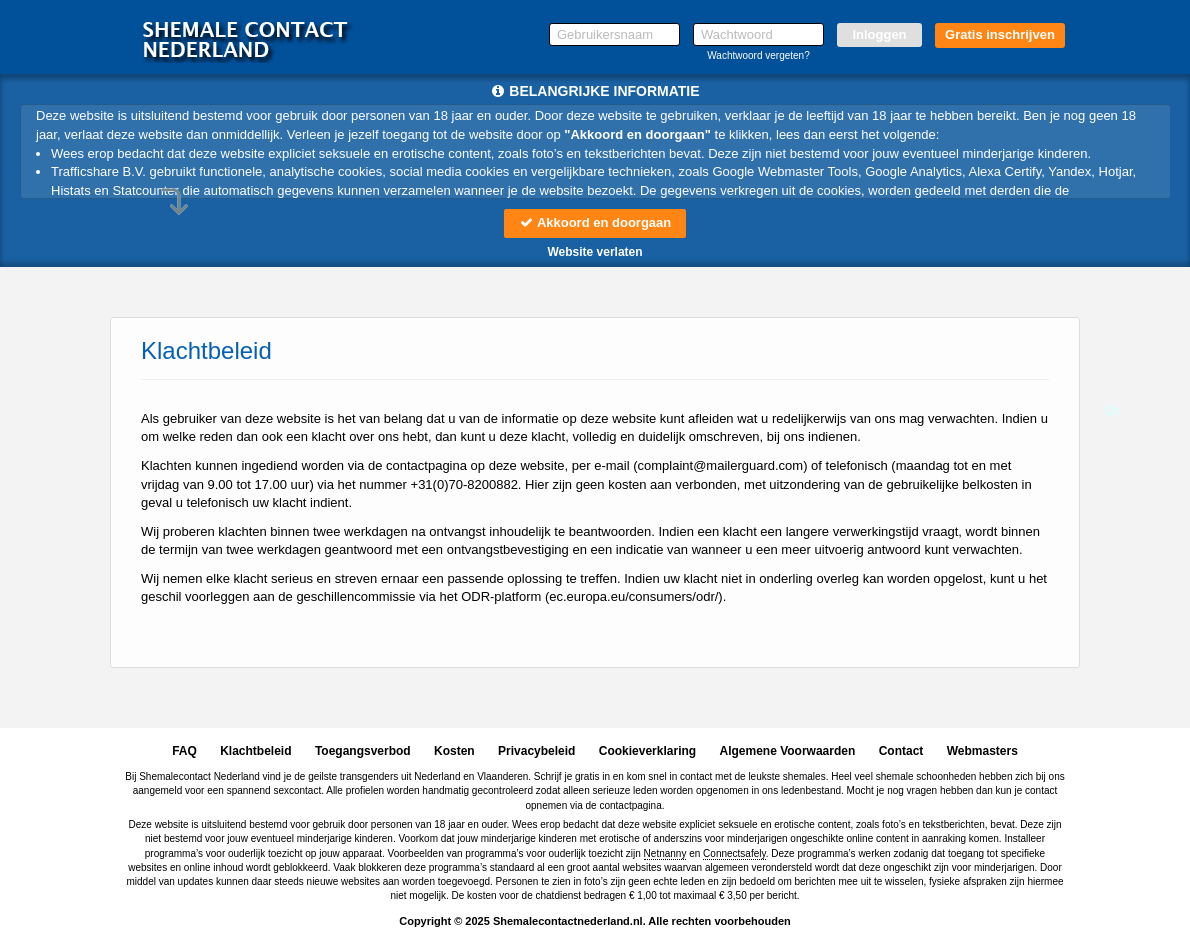  Describe the element at coordinates (174, 201) in the screenshot. I see `move item to the right and down` at that location.